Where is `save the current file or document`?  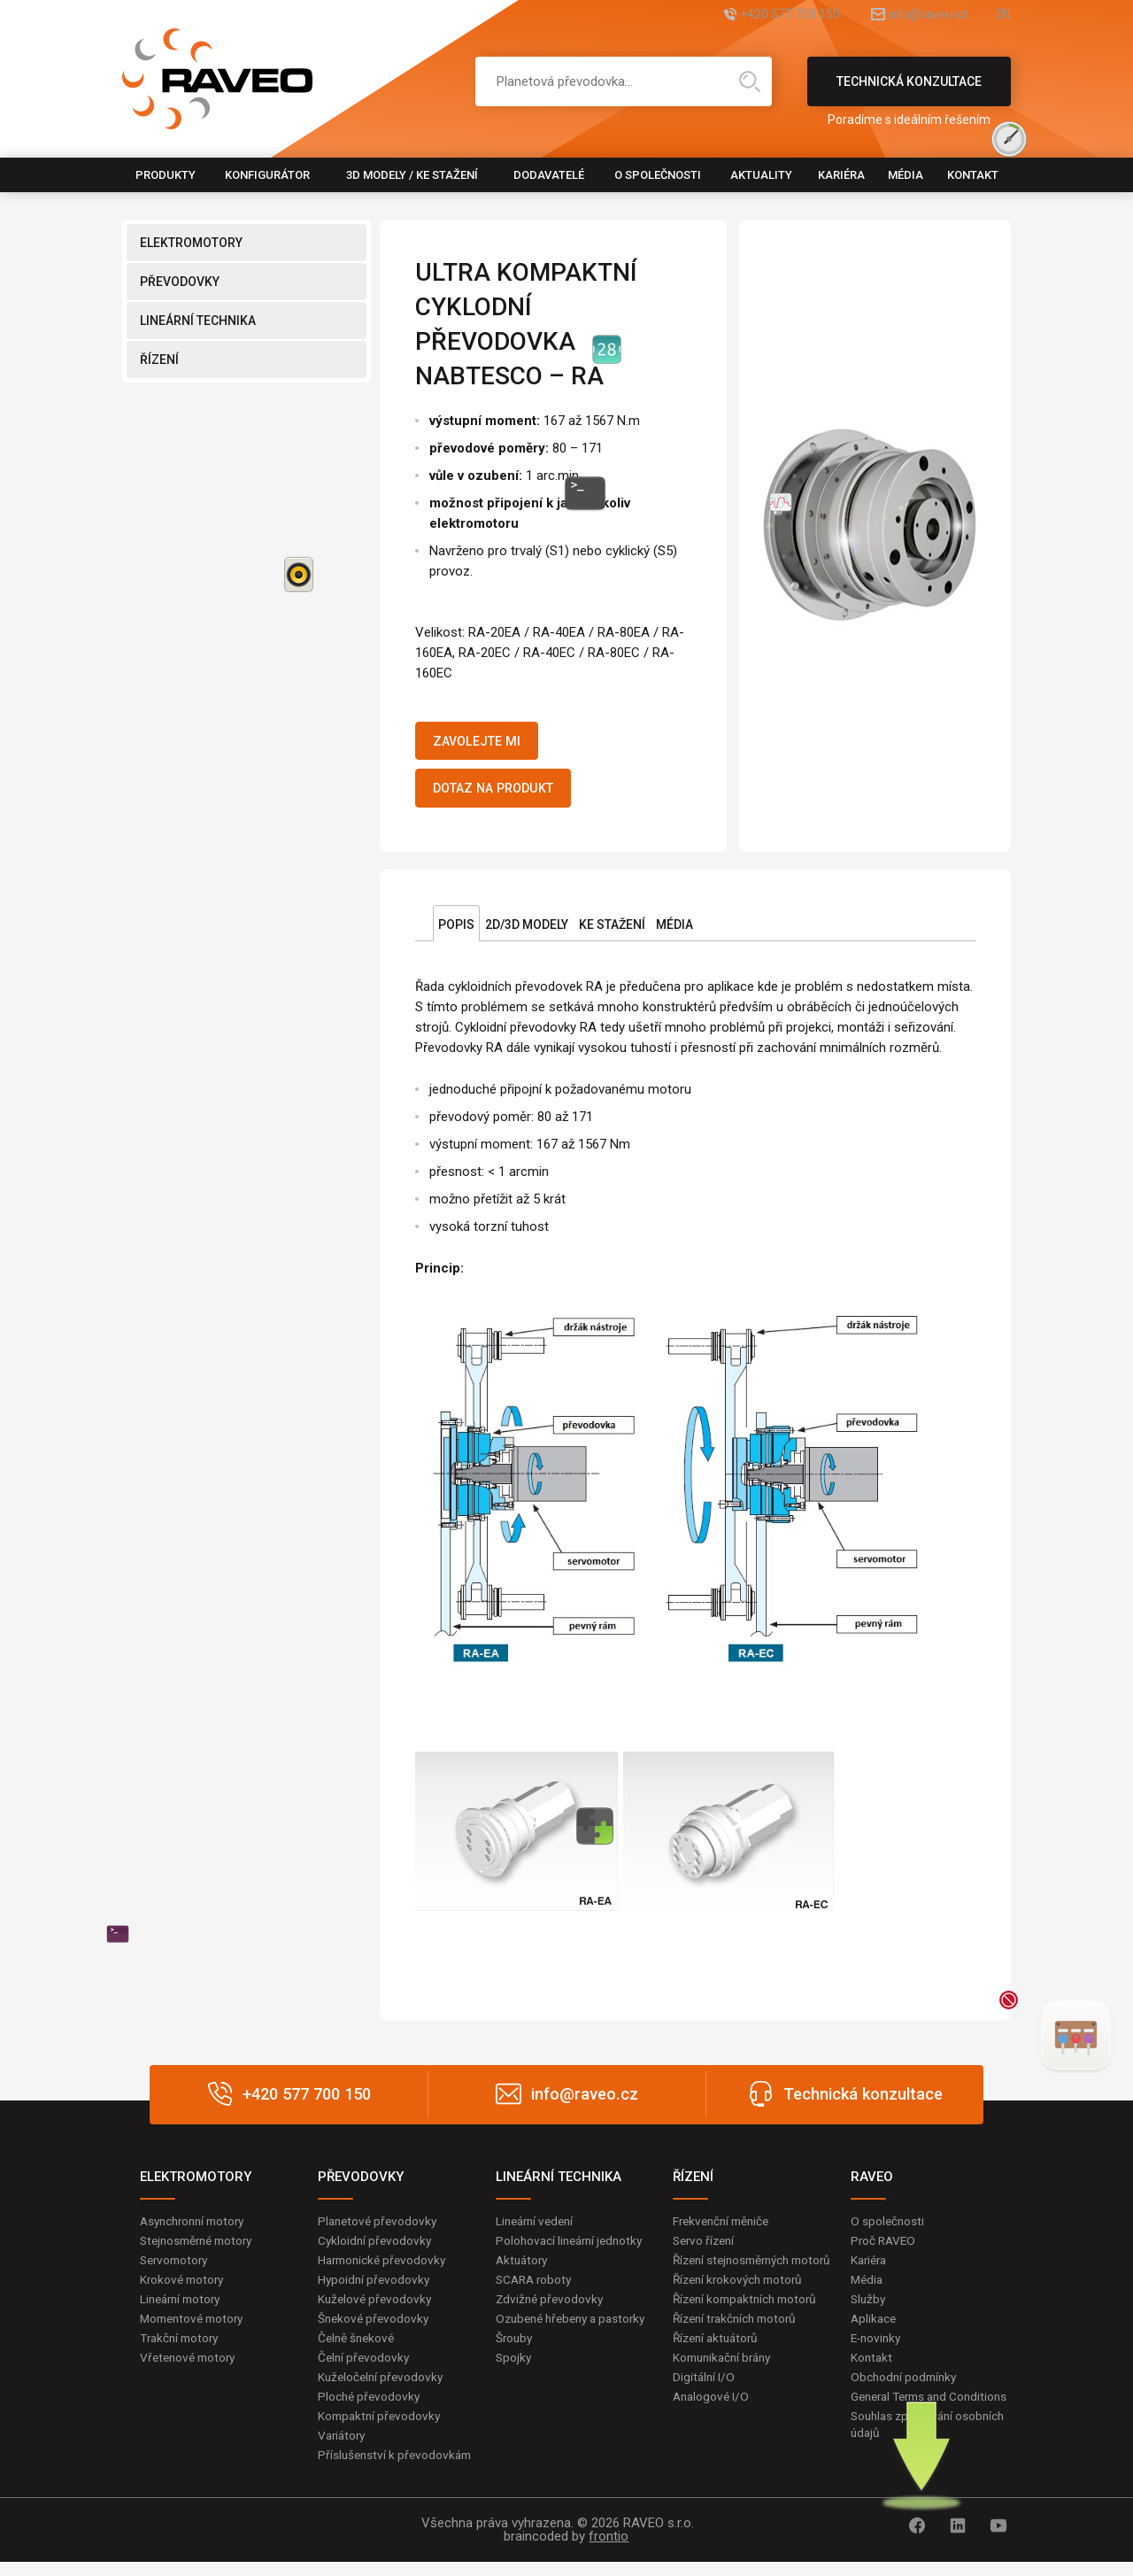 save the current file or document is located at coordinates (921, 2449).